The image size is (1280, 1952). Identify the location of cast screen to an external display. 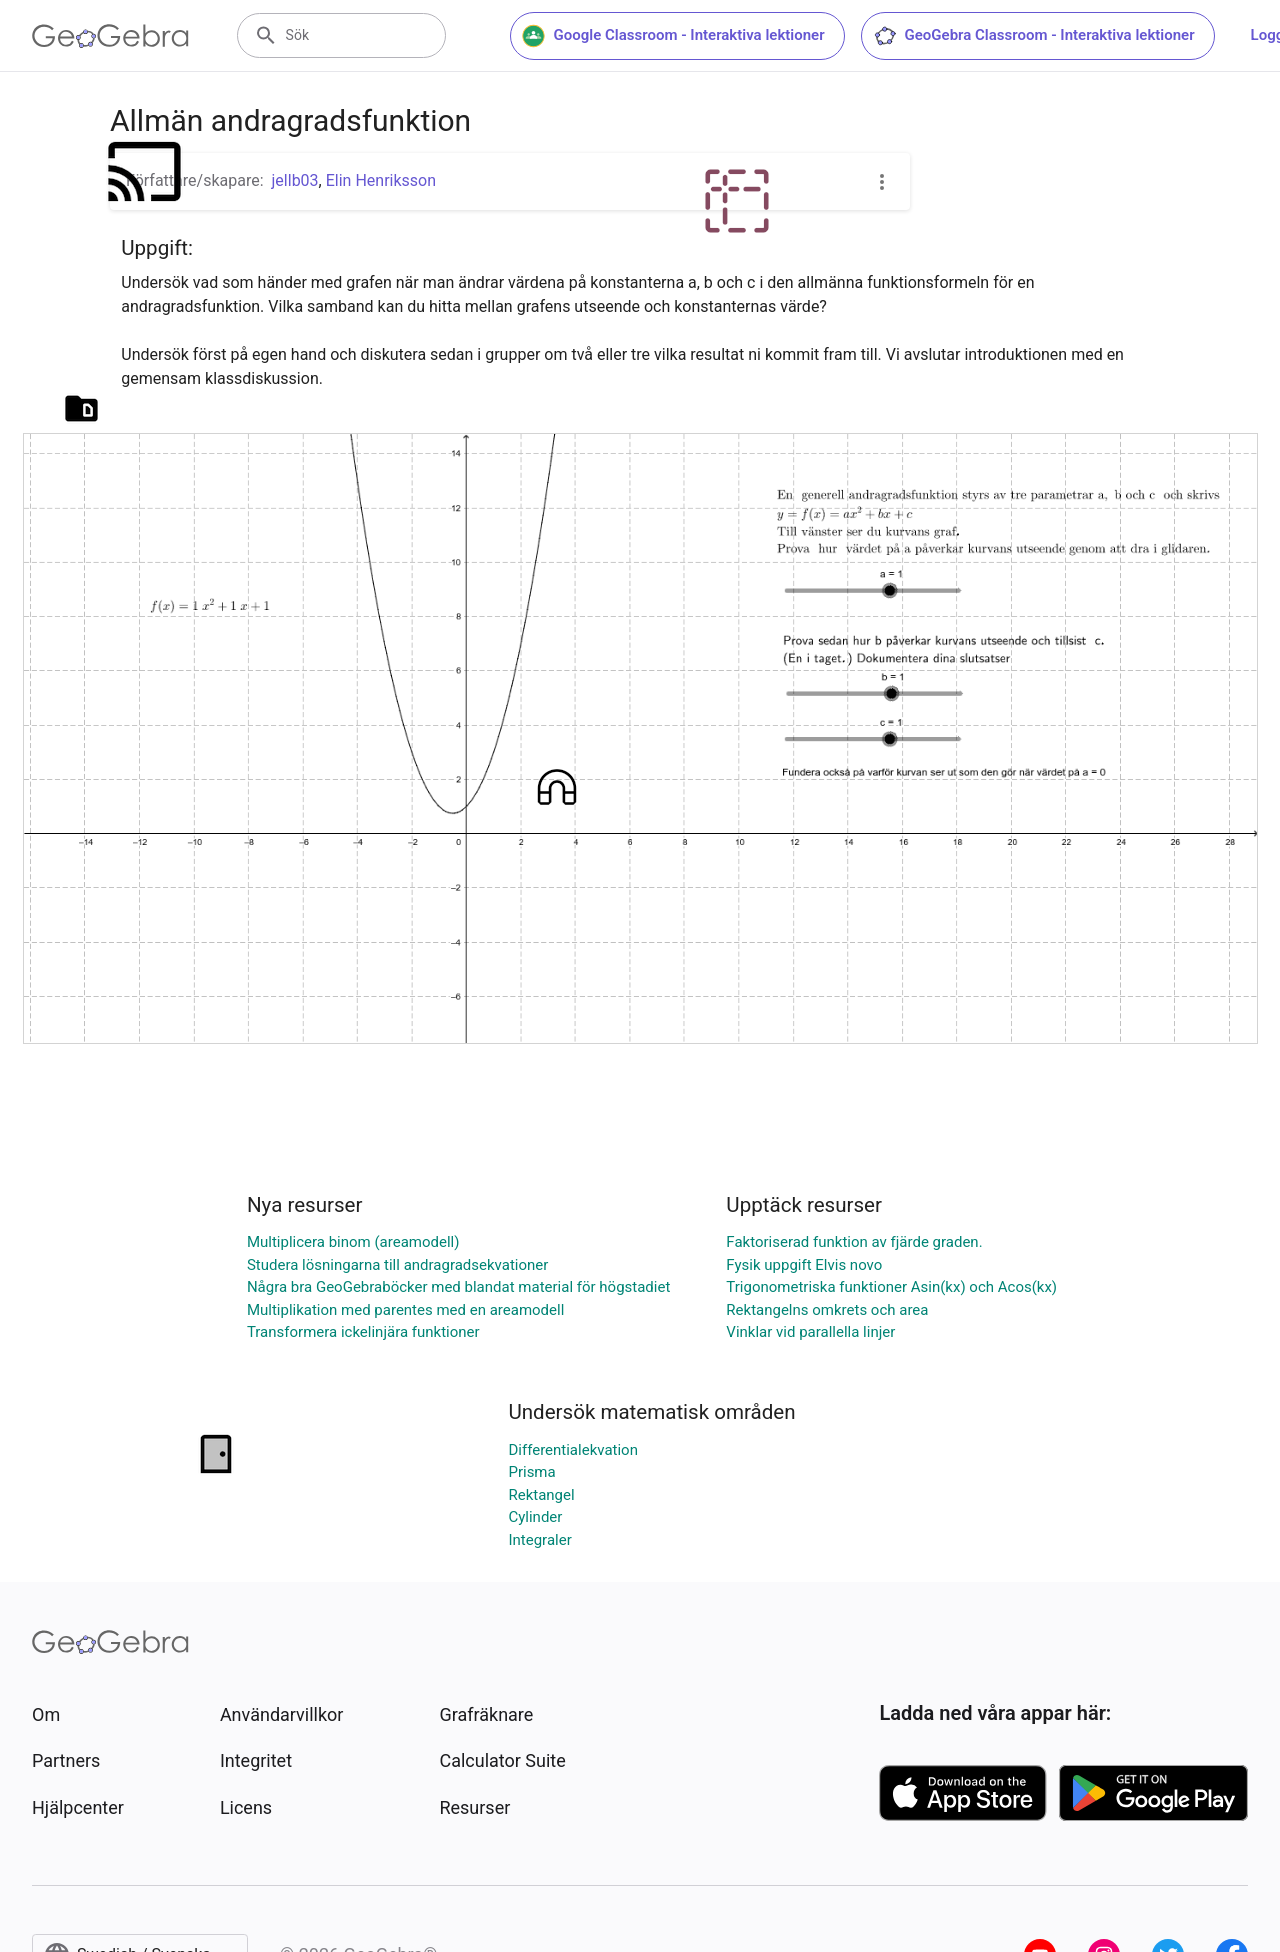
(144, 171).